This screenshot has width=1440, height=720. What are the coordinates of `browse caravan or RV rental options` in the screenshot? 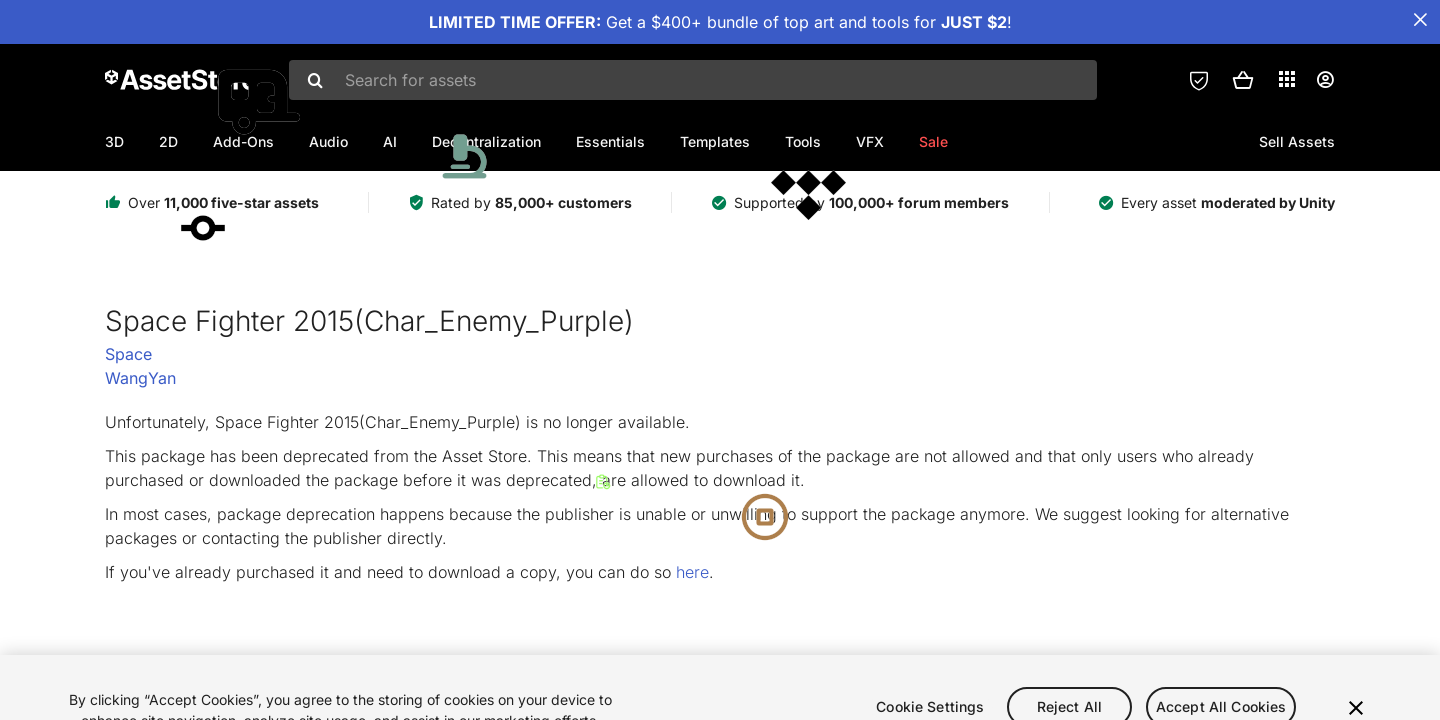 It's located at (257, 100).